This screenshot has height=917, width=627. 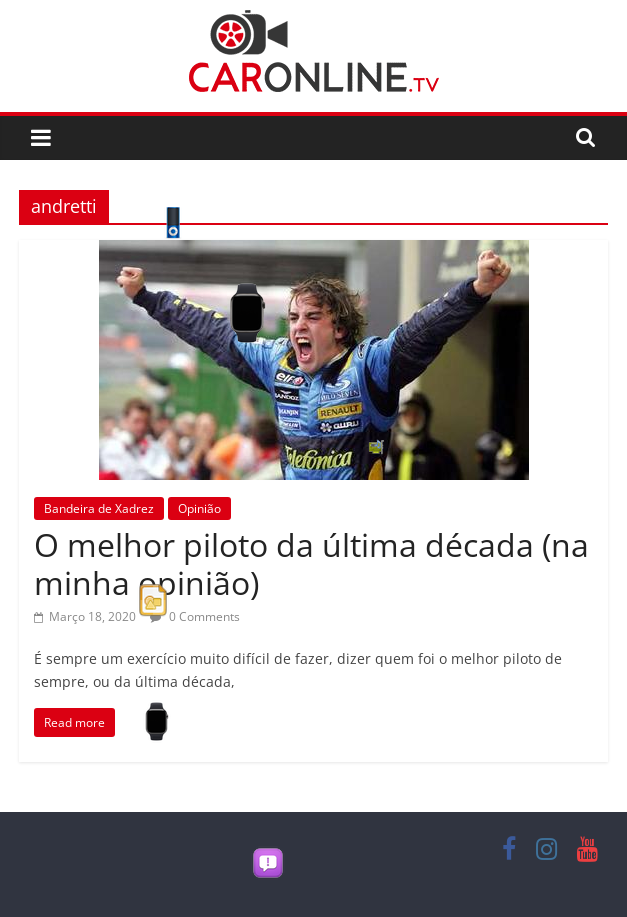 I want to click on audio or sound card hardware device, so click(x=376, y=447).